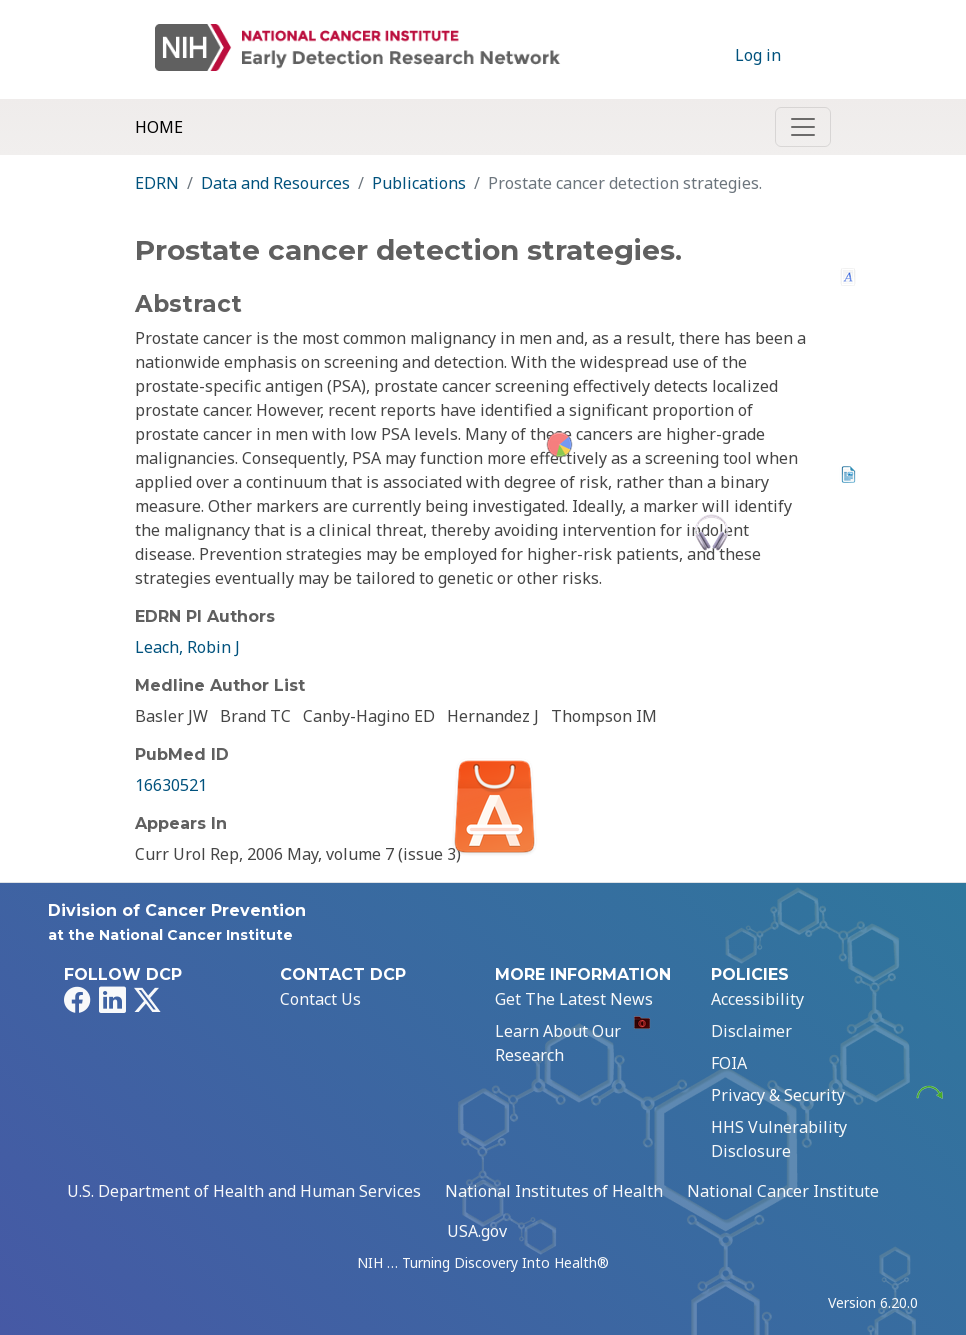  What do you see at coordinates (494, 806) in the screenshot?
I see `open the app store to browse and download applications` at bounding box center [494, 806].